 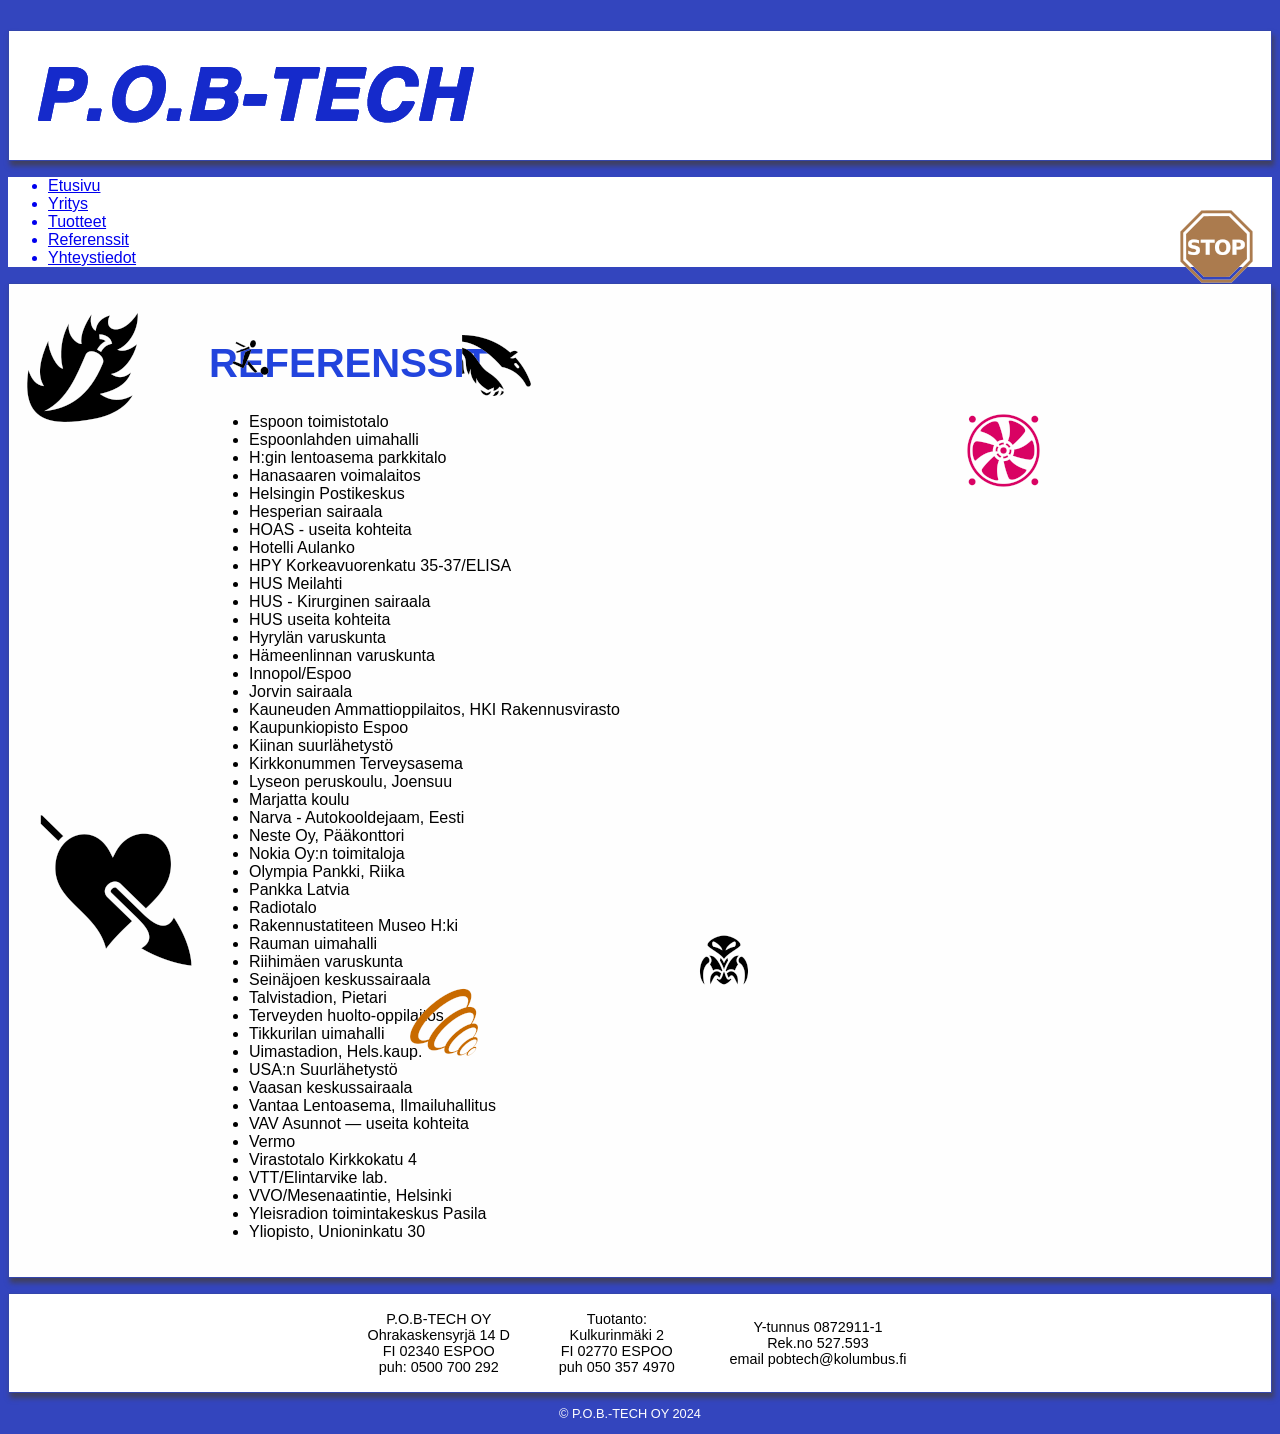 I want to click on access system cooling or fan settings, so click(x=1003, y=450).